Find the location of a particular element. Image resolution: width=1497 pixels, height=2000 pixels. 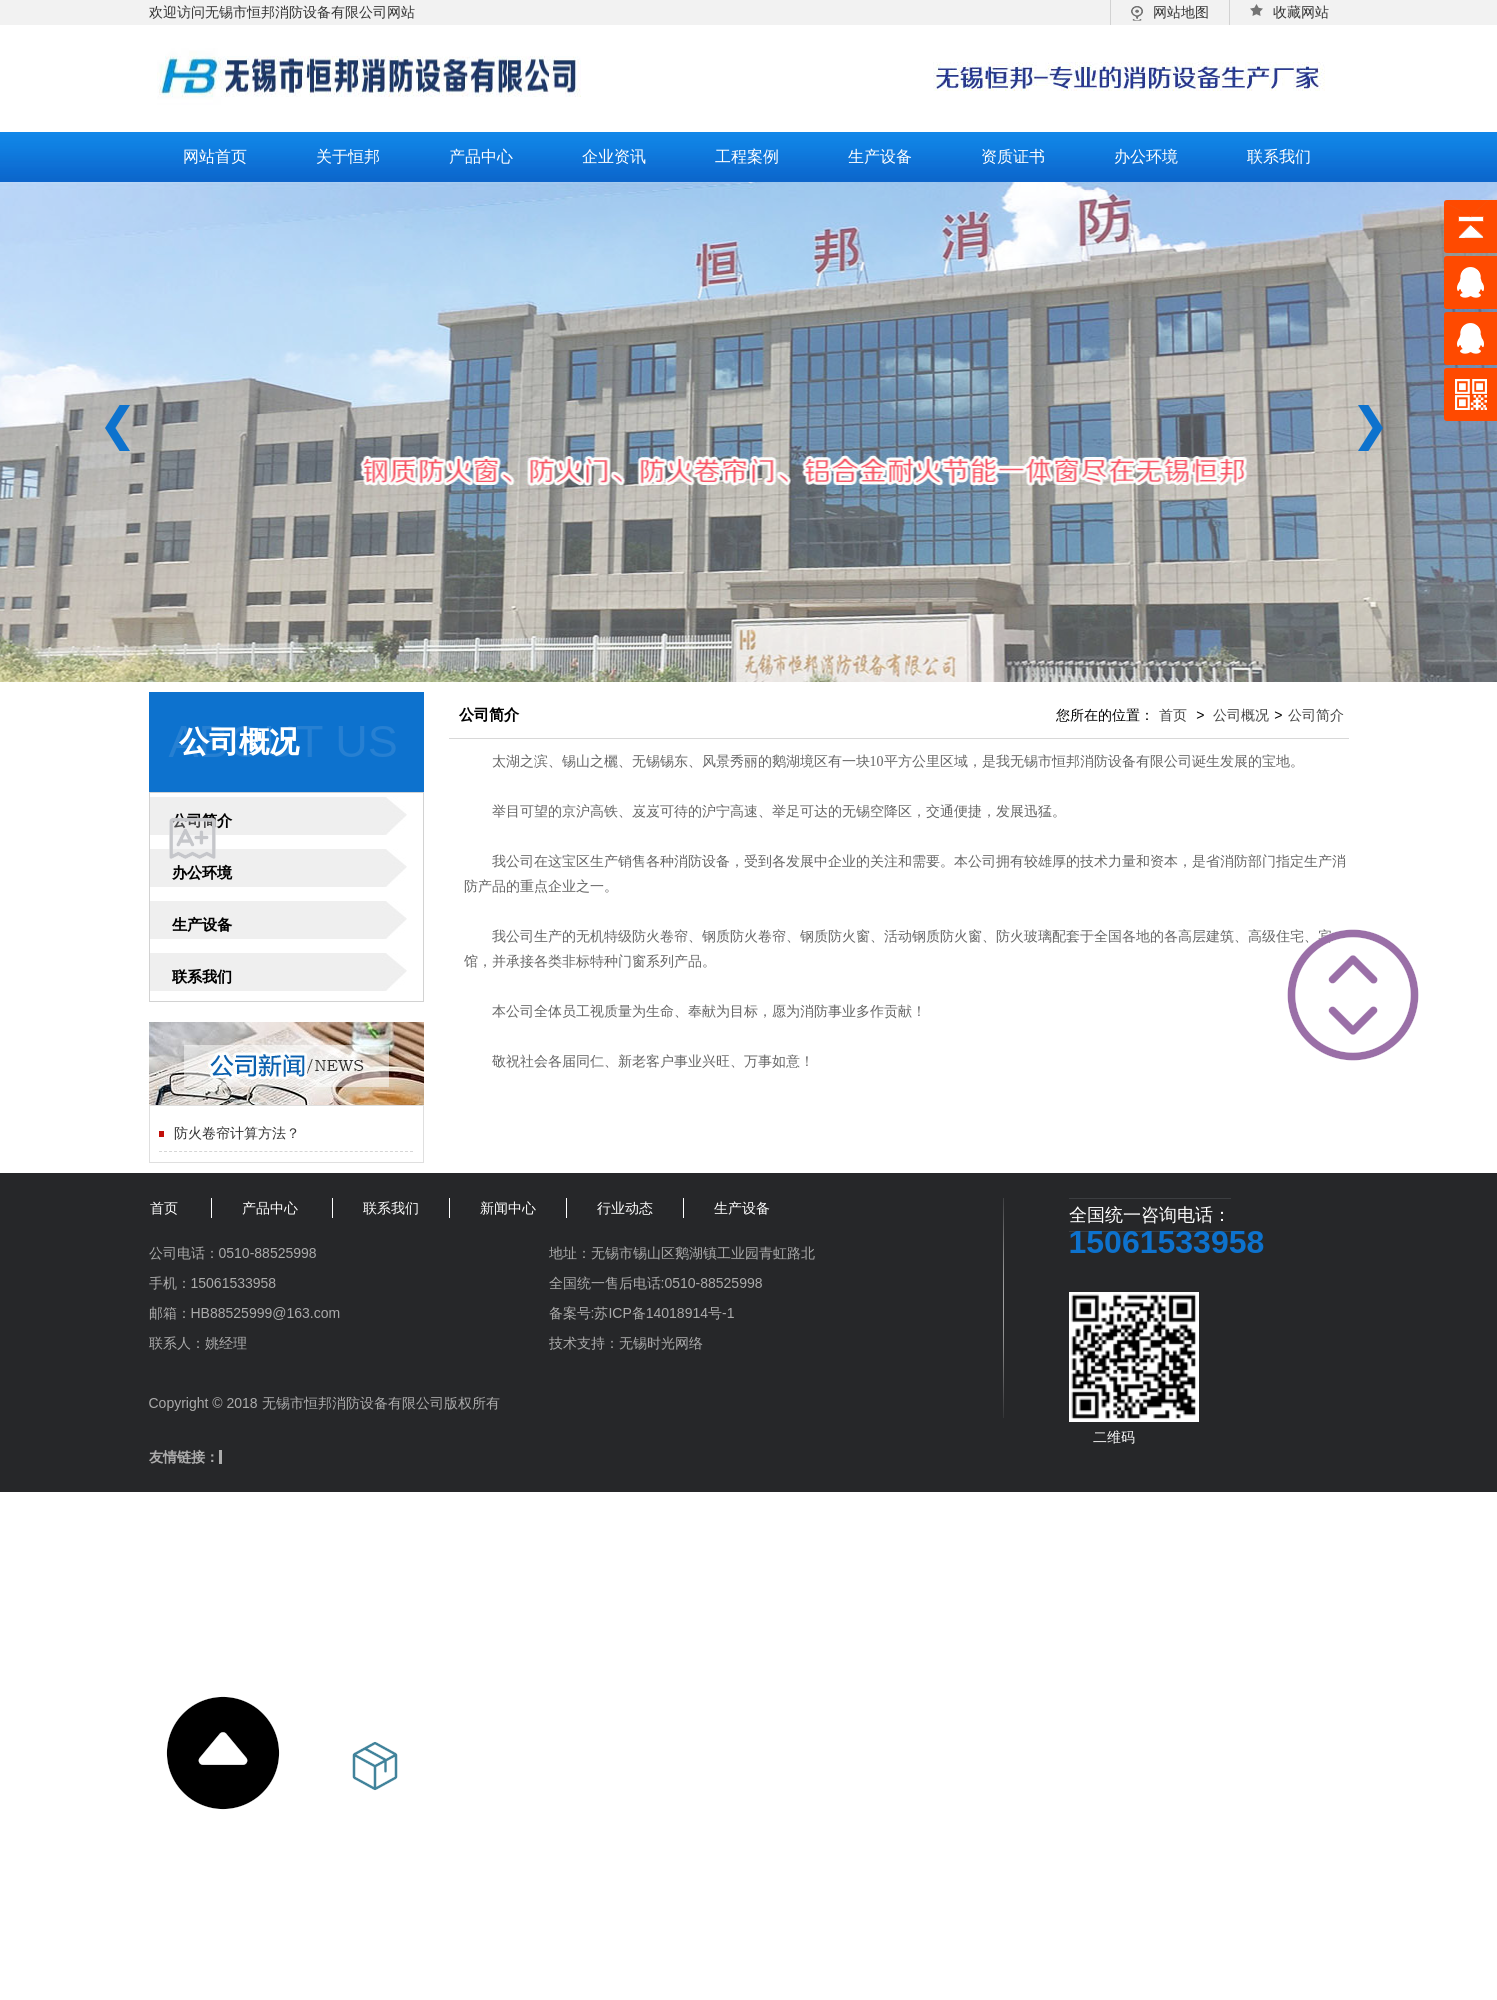

expand or collapse content is located at coordinates (1353, 995).